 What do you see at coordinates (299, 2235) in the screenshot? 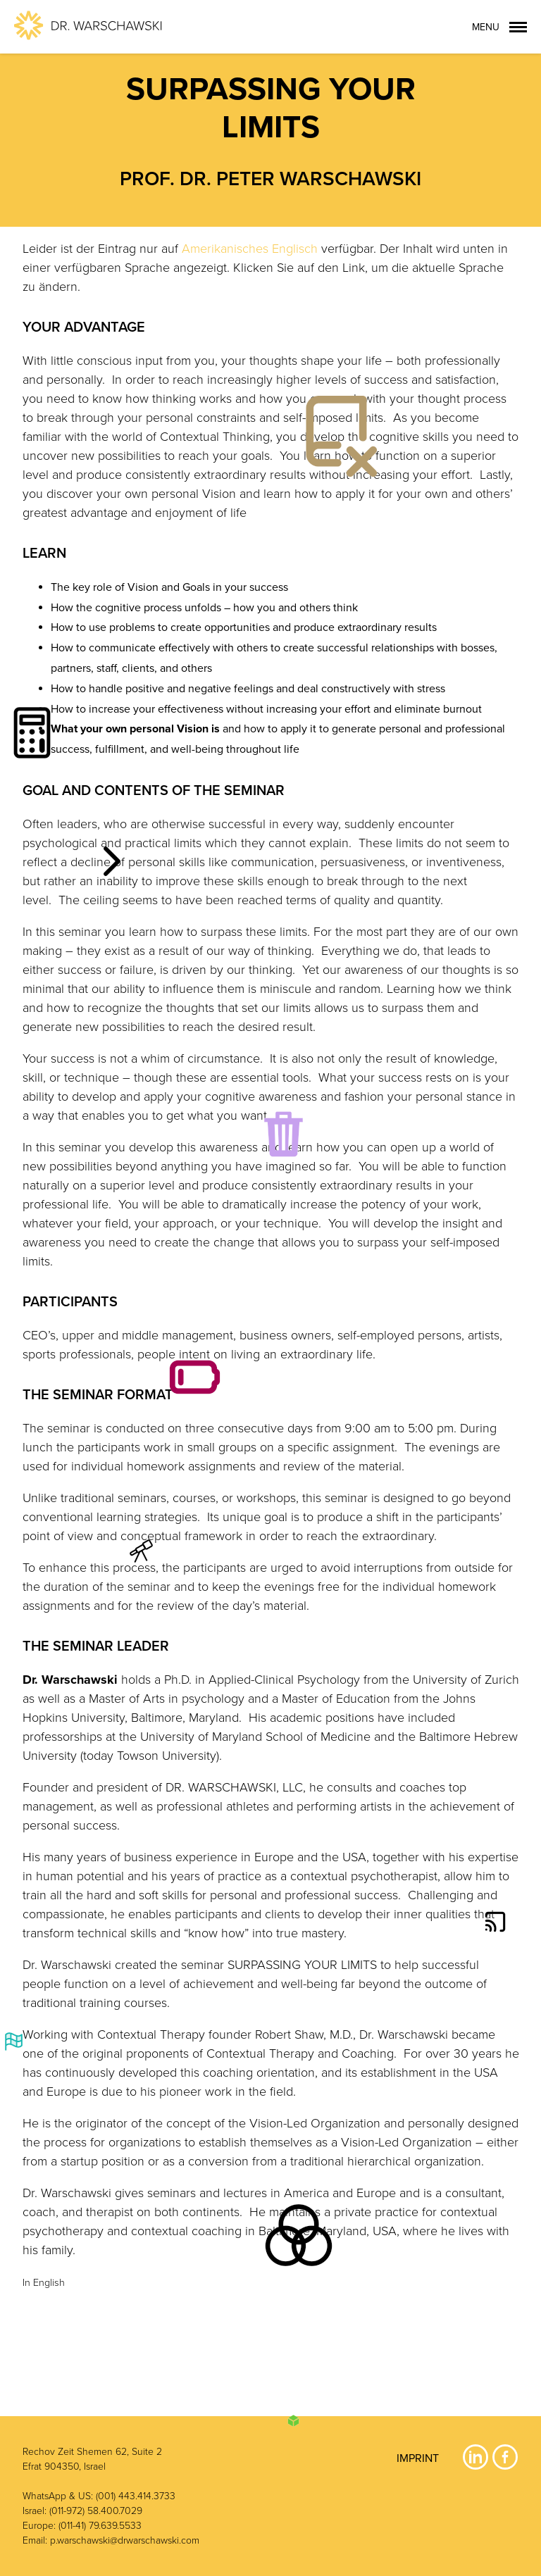
I see `adjust color filter settings` at bounding box center [299, 2235].